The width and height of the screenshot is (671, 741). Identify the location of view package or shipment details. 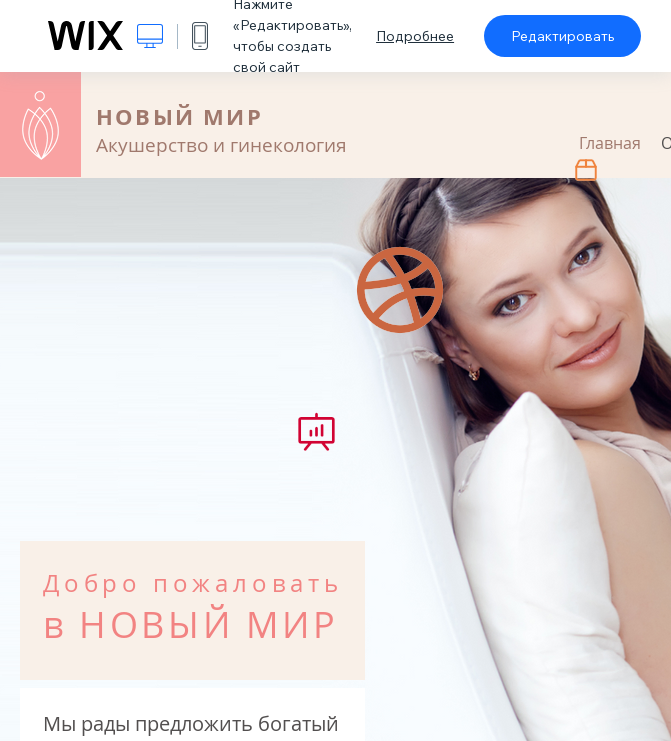
(586, 170).